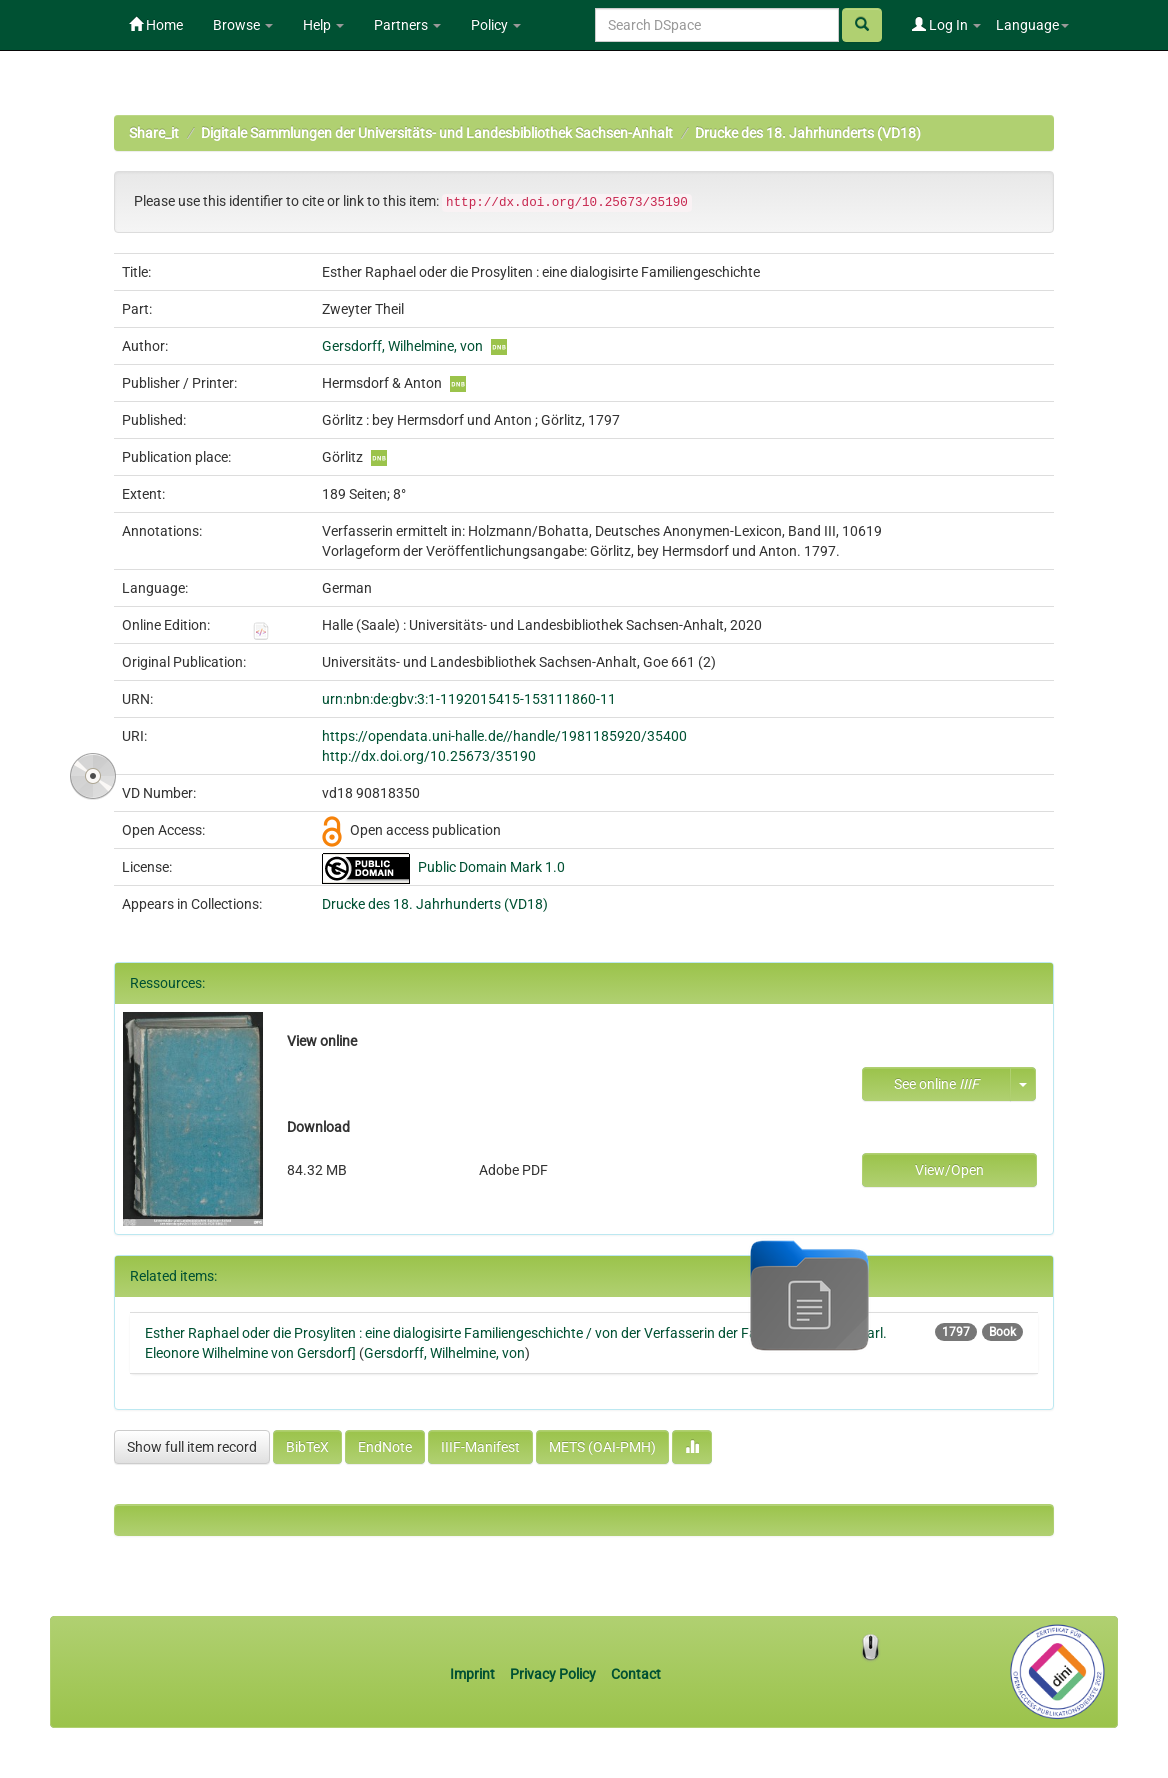 Image resolution: width=1168 pixels, height=1778 pixels. I want to click on open your documents folder, so click(809, 1295).